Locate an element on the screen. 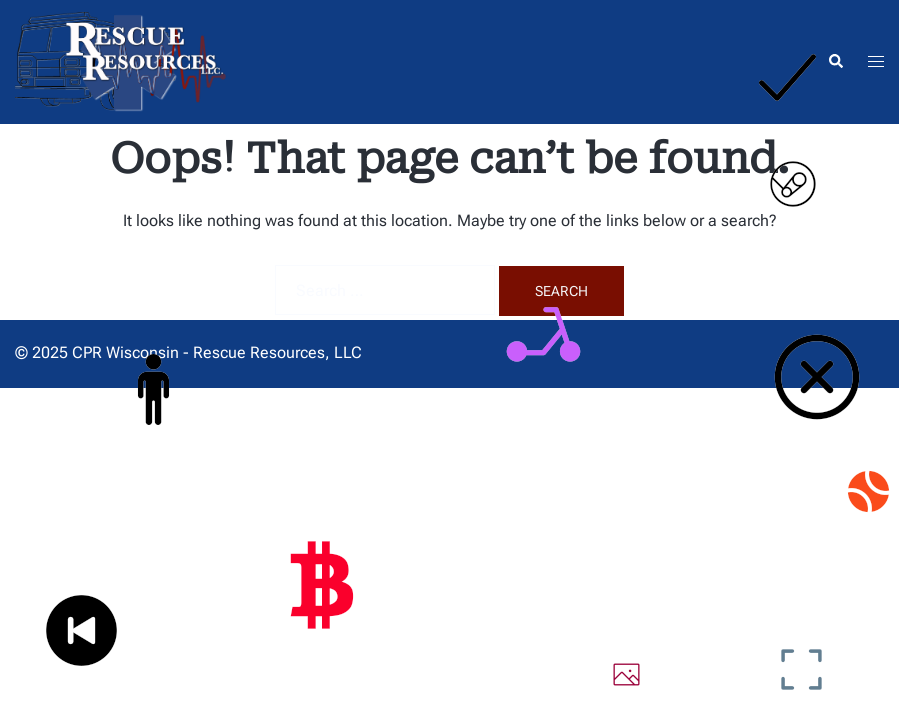  skip to previous track is located at coordinates (81, 630).